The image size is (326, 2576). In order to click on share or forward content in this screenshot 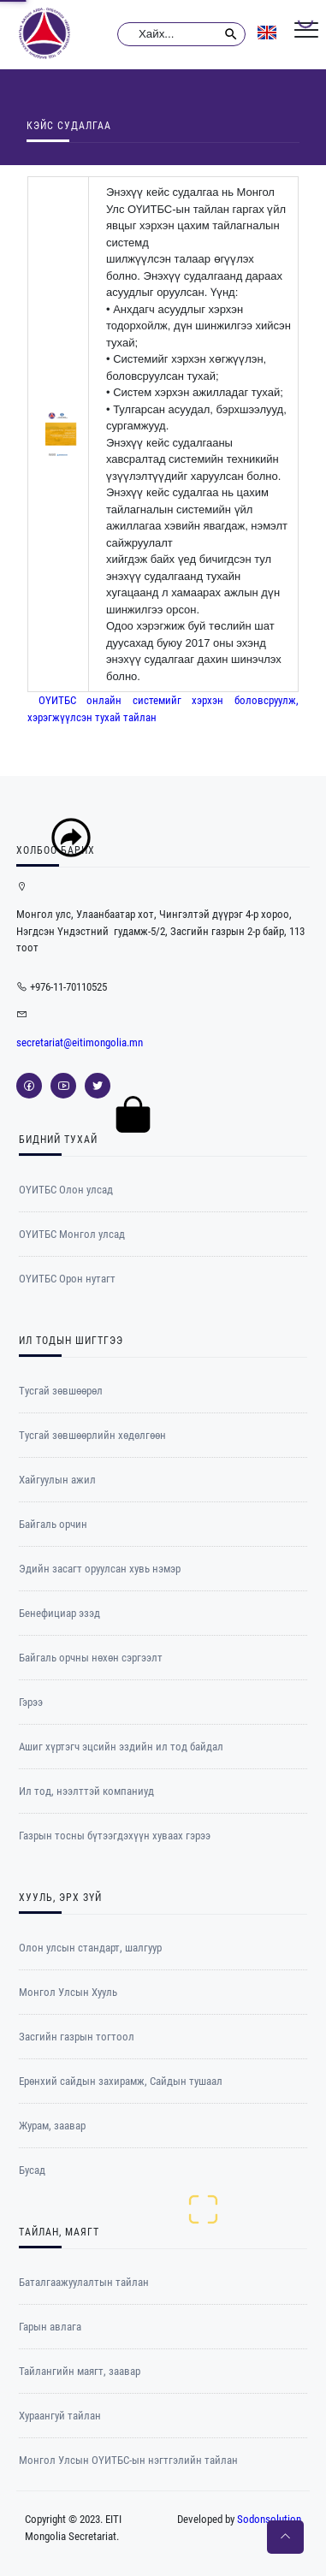, I will do `click(71, 838)`.